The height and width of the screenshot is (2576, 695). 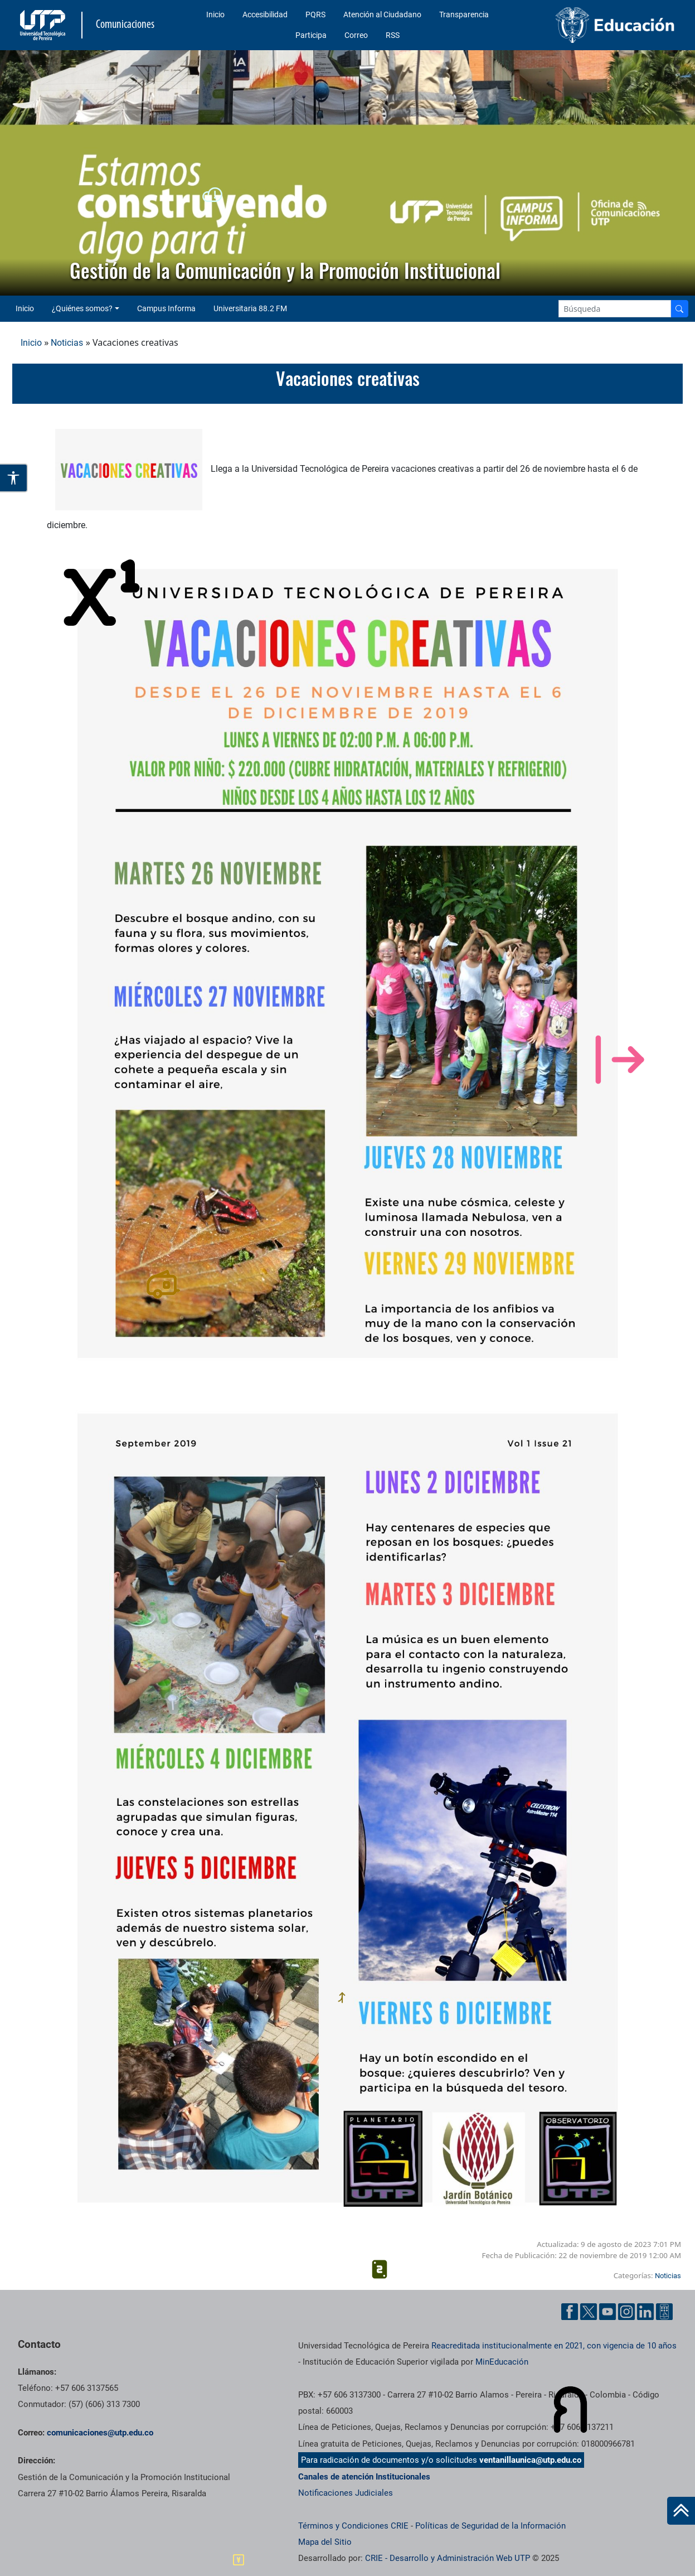 I want to click on expand sidebar or panel, so click(x=620, y=1060).